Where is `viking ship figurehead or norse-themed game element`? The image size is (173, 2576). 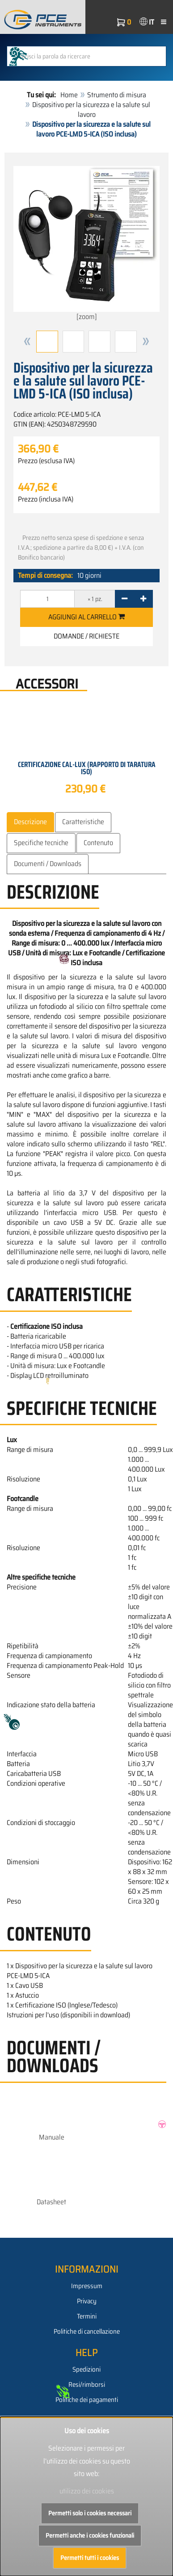 viking ship figurehead or norse-themed game element is located at coordinates (19, 56).